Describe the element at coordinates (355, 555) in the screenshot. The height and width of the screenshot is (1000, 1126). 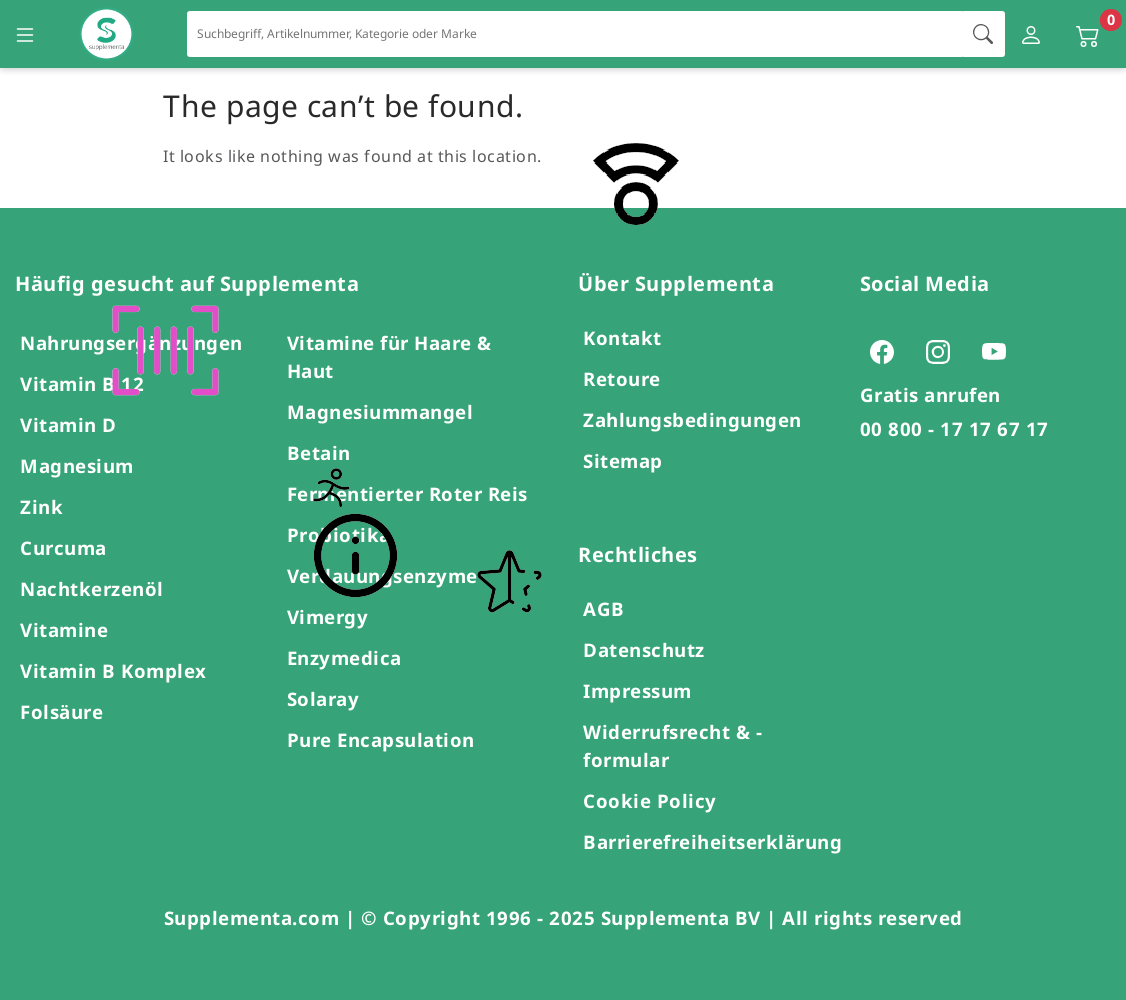
I see `view more information or details` at that location.